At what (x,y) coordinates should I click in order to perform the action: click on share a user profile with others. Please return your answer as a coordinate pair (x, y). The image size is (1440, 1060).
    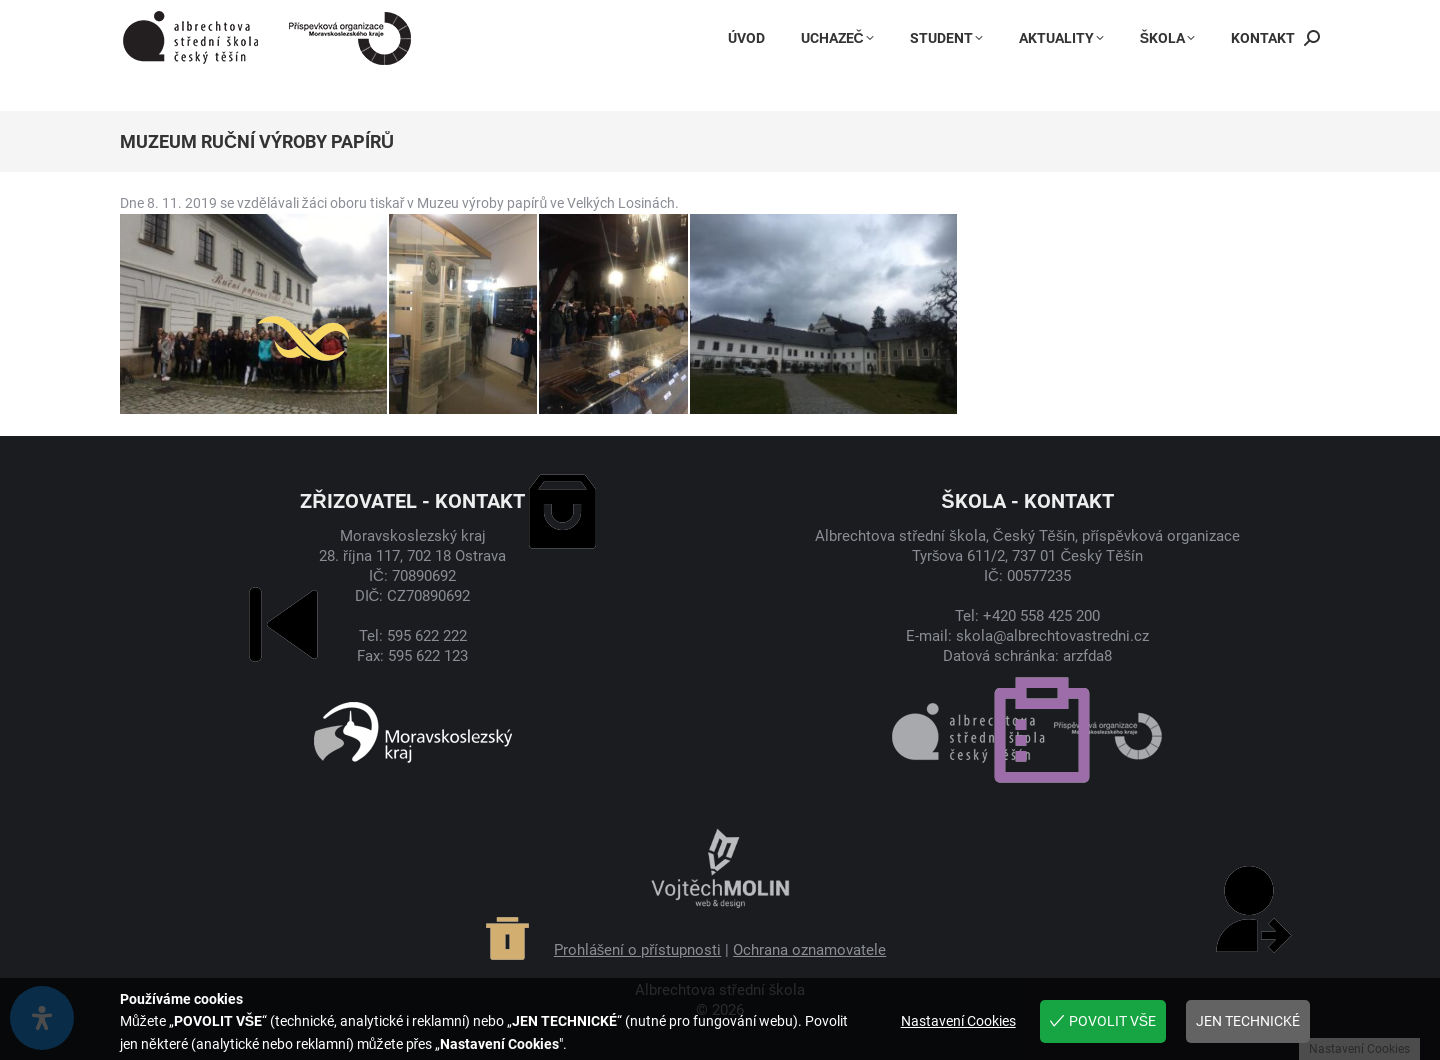
    Looking at the image, I should click on (1249, 911).